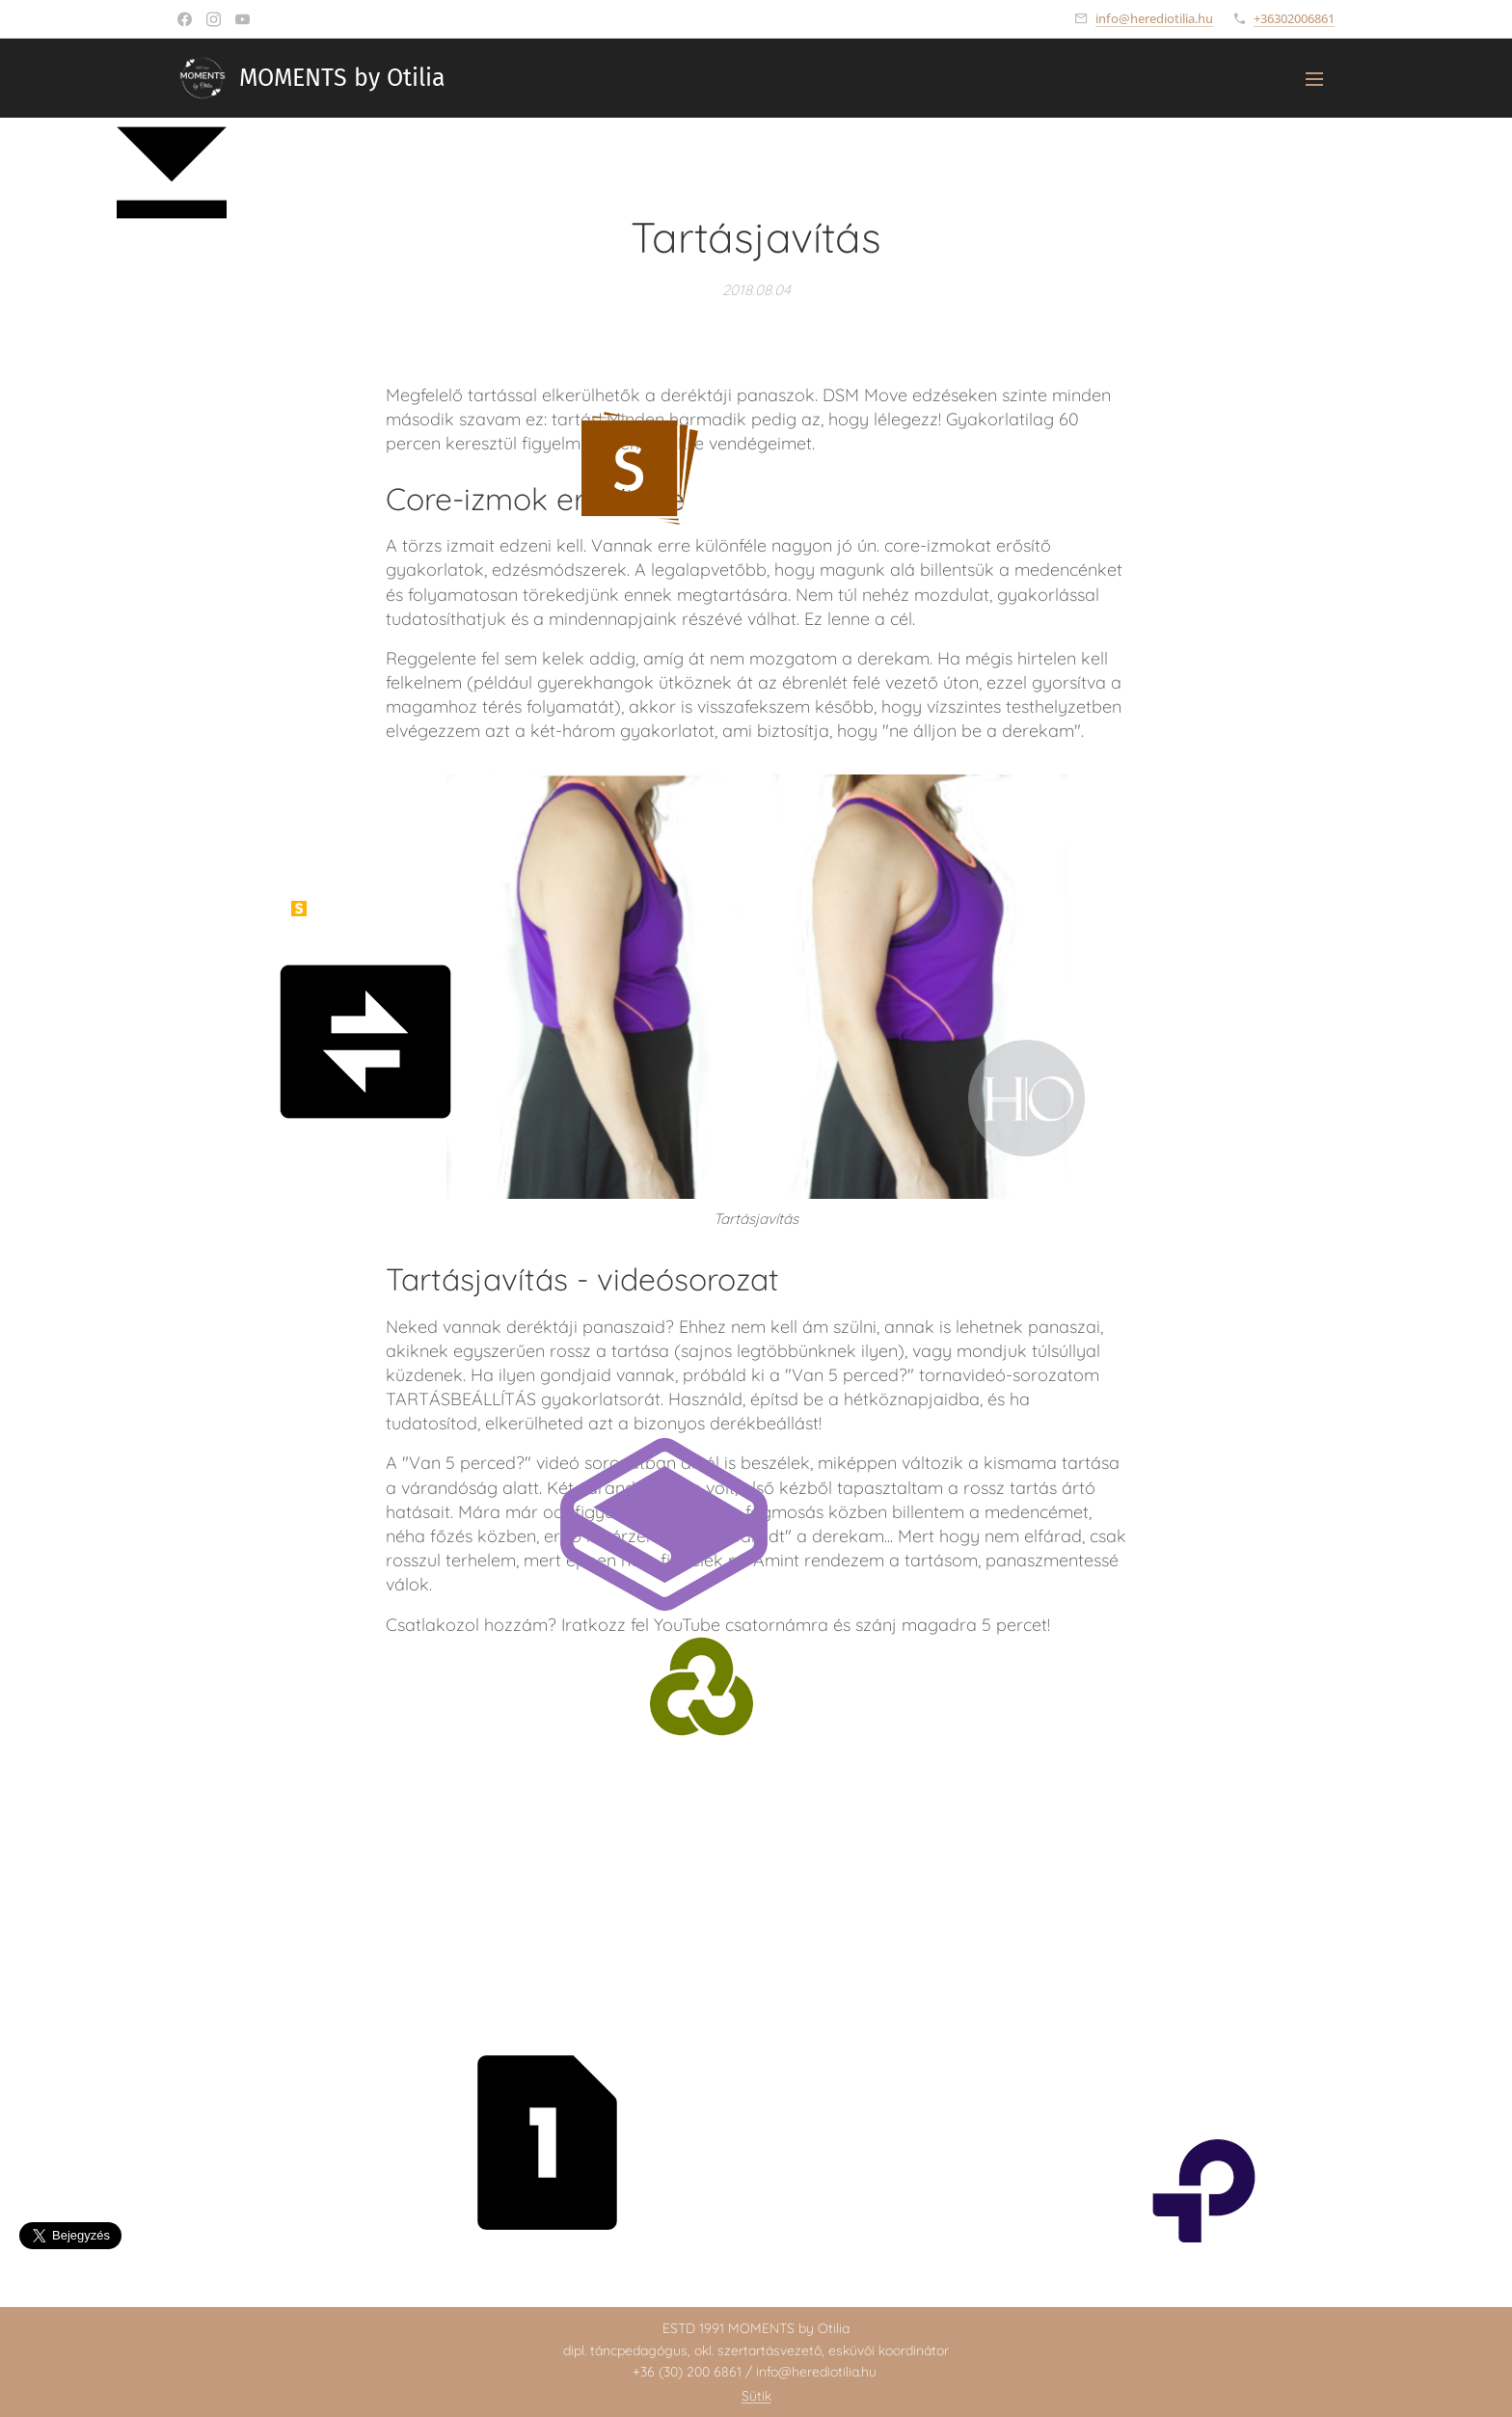 The image size is (1512, 2417). I want to click on indicates primary SIM card slot (SIM 1), so click(547, 2142).